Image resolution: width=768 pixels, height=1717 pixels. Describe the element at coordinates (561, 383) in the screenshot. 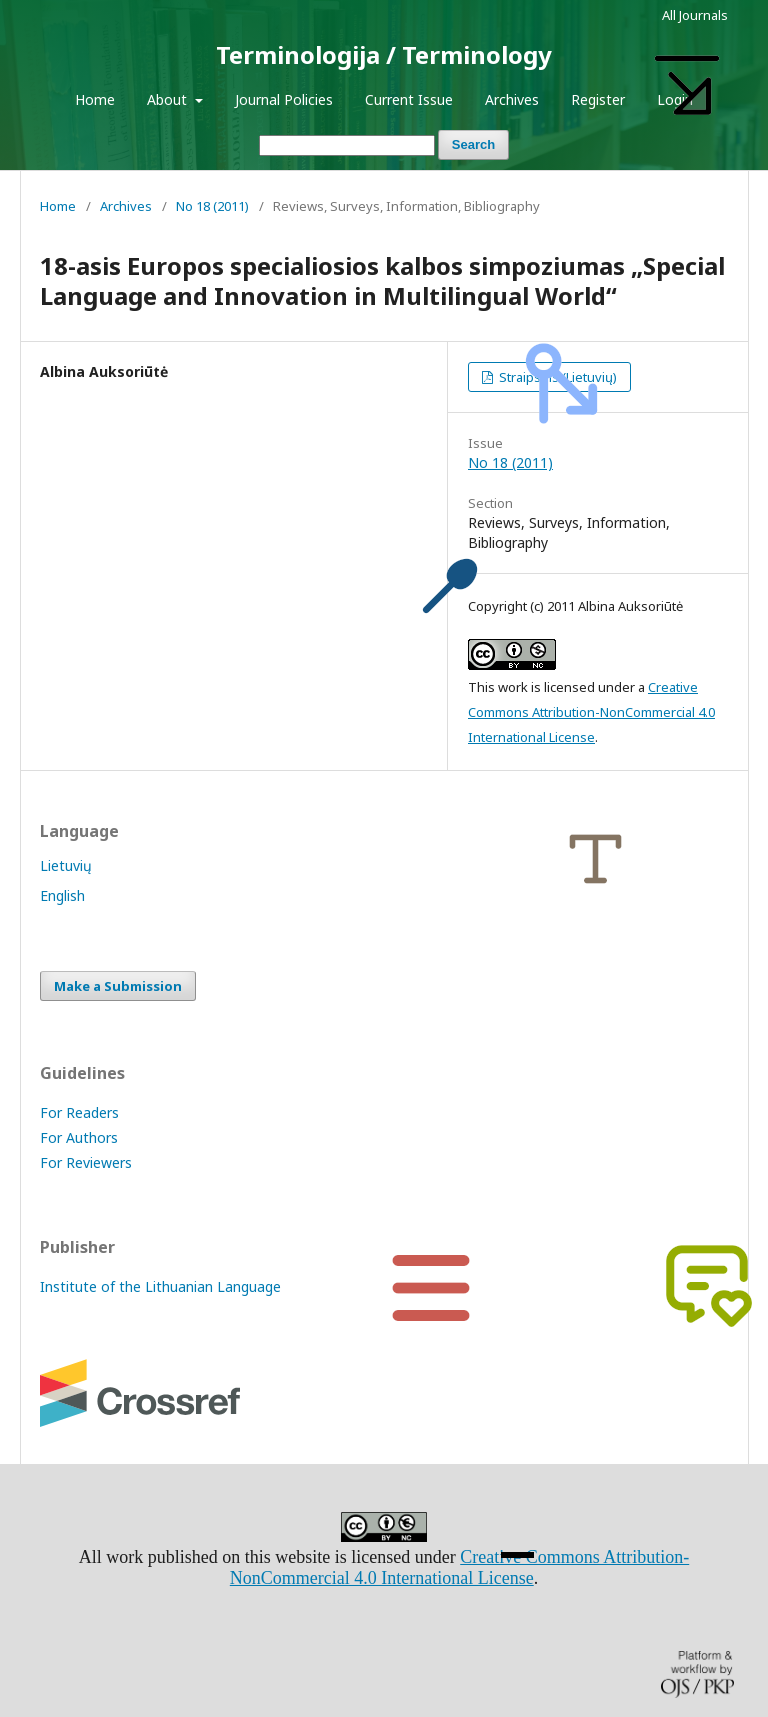

I see `take the first right exit at the roundabout` at that location.